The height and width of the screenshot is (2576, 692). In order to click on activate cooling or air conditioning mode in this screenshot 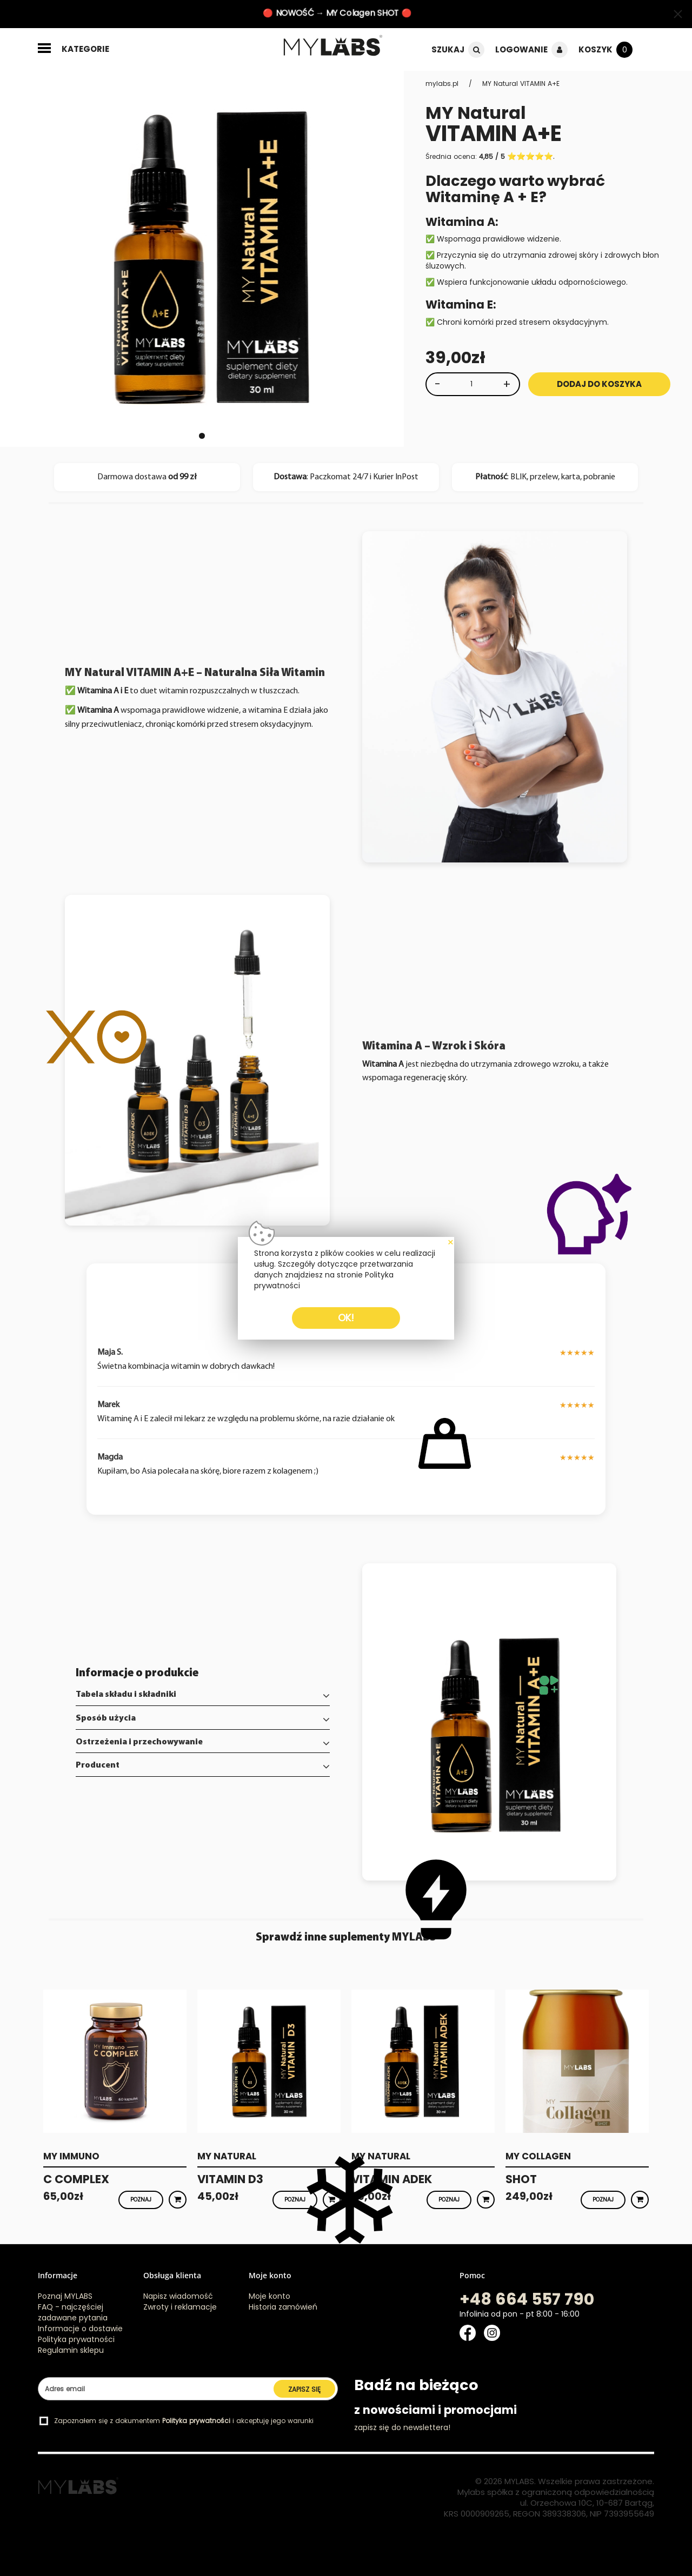, I will do `click(350, 2200)`.